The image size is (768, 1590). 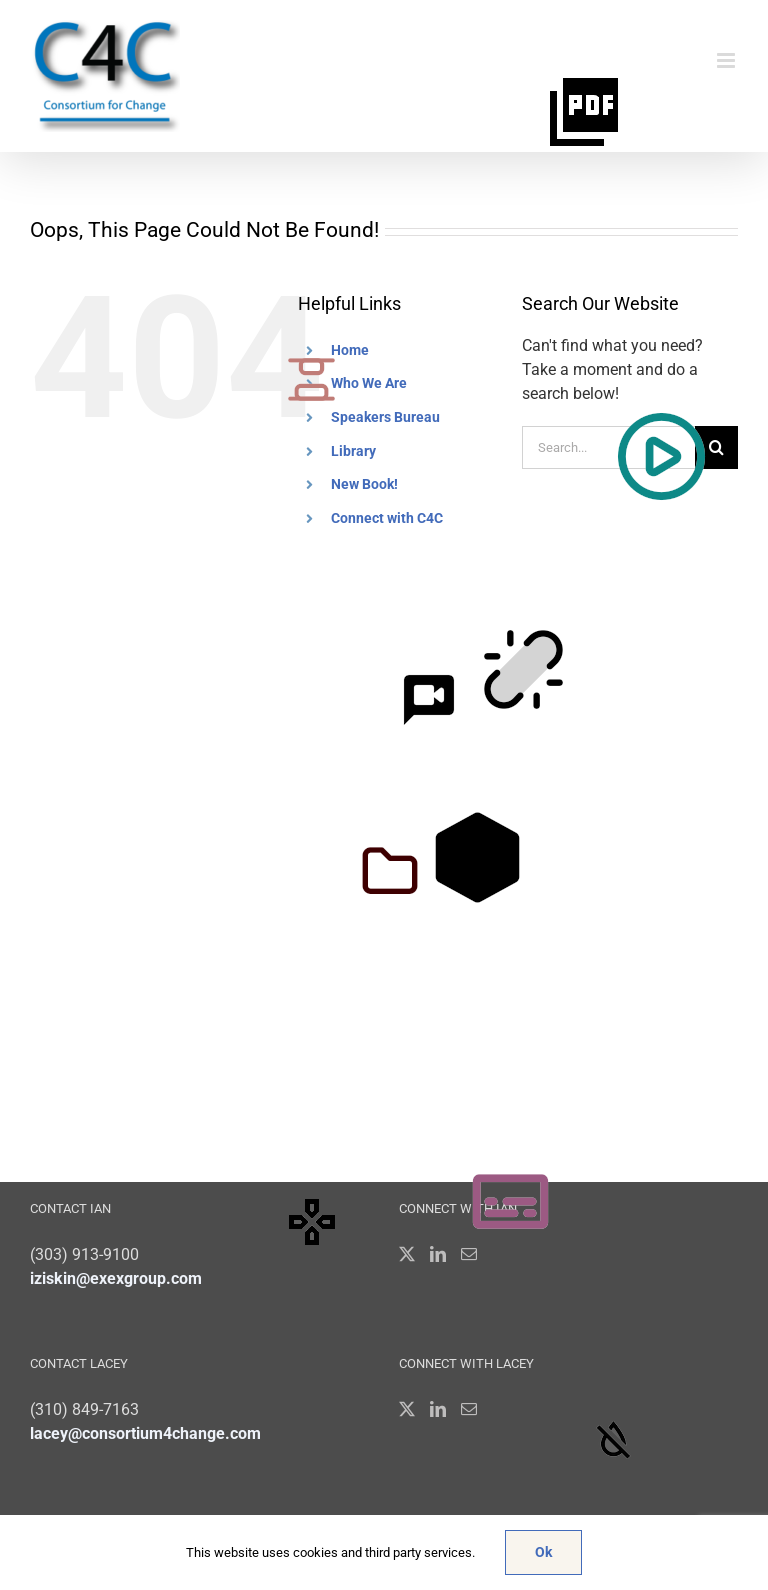 What do you see at coordinates (477, 857) in the screenshot?
I see `indicates a category or tag grouping` at bounding box center [477, 857].